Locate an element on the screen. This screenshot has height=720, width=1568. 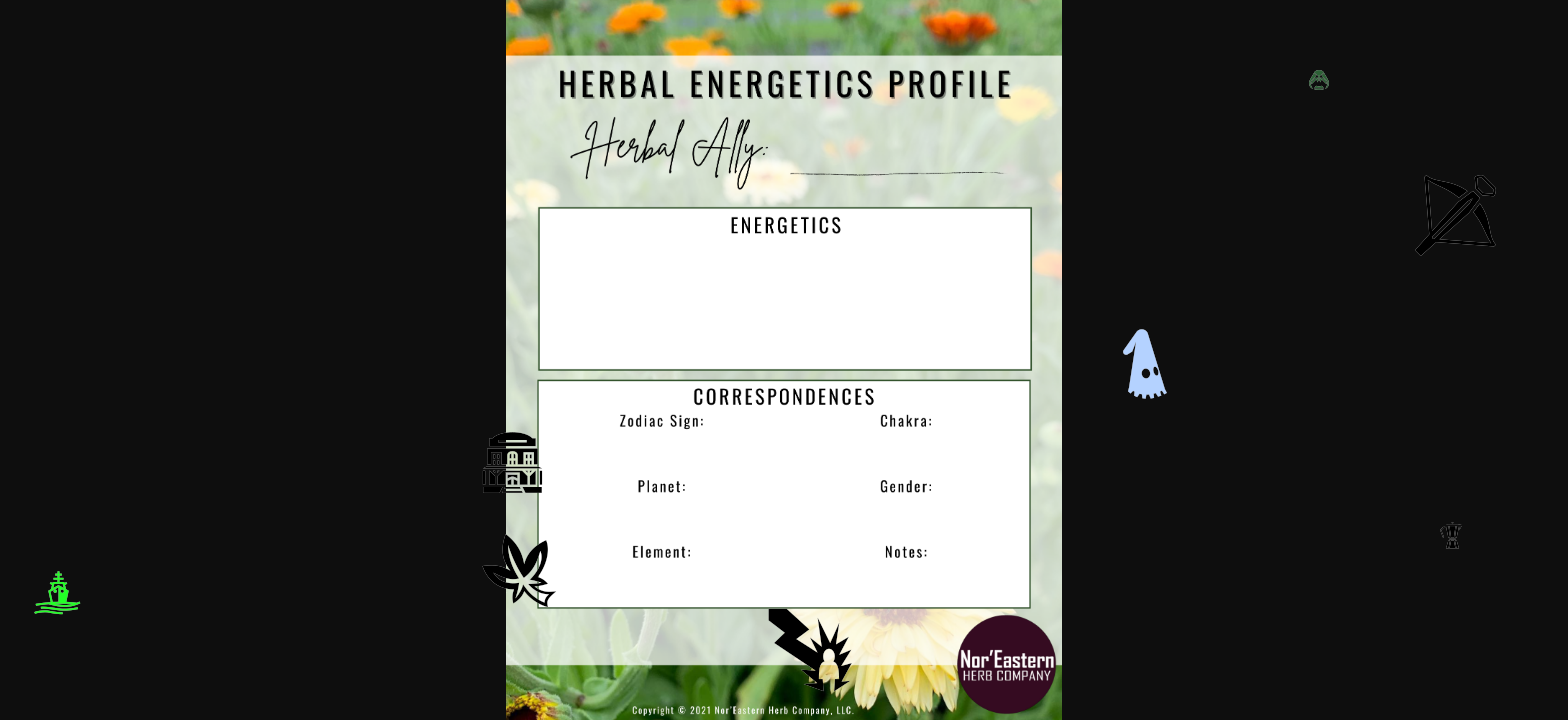
represents nature or environmental content is located at coordinates (518, 570).